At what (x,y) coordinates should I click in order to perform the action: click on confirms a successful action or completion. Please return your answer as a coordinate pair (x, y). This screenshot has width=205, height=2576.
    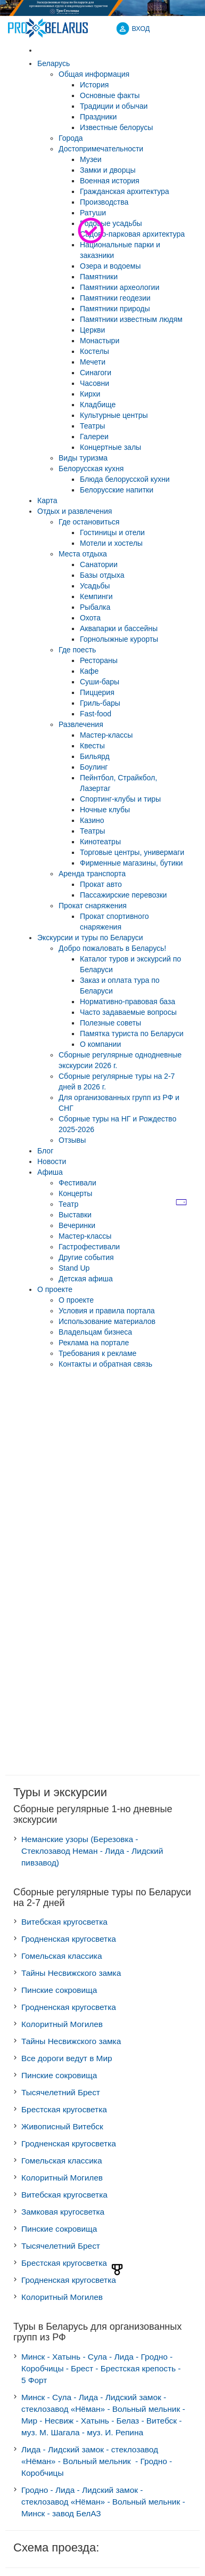
    Looking at the image, I should click on (91, 230).